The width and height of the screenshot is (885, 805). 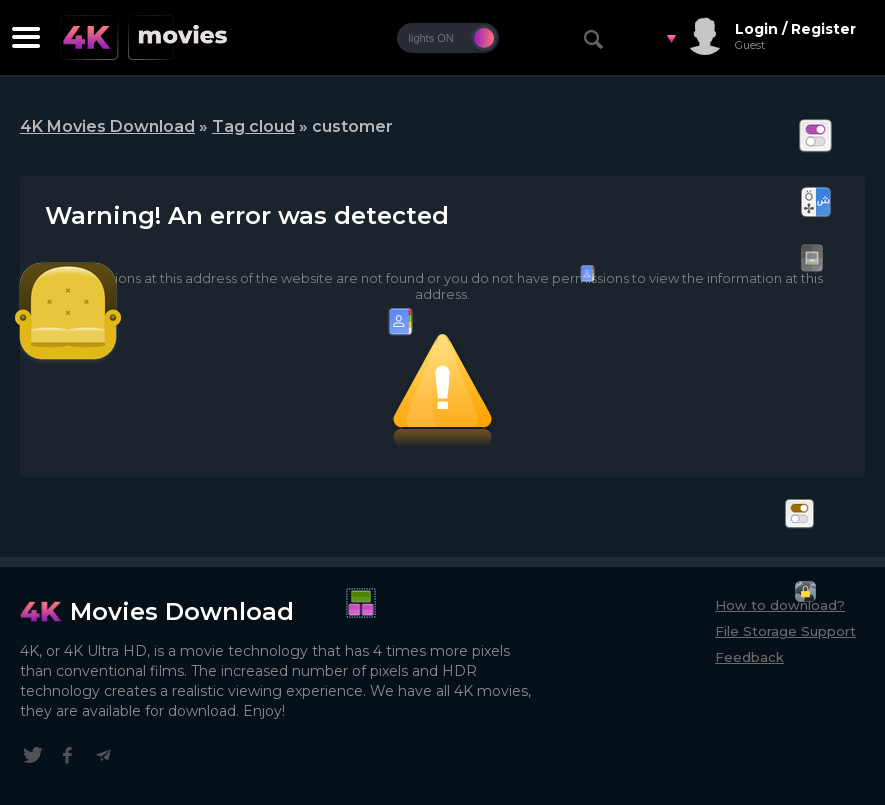 What do you see at coordinates (815, 135) in the screenshot?
I see `open system tweaks or settings customization` at bounding box center [815, 135].